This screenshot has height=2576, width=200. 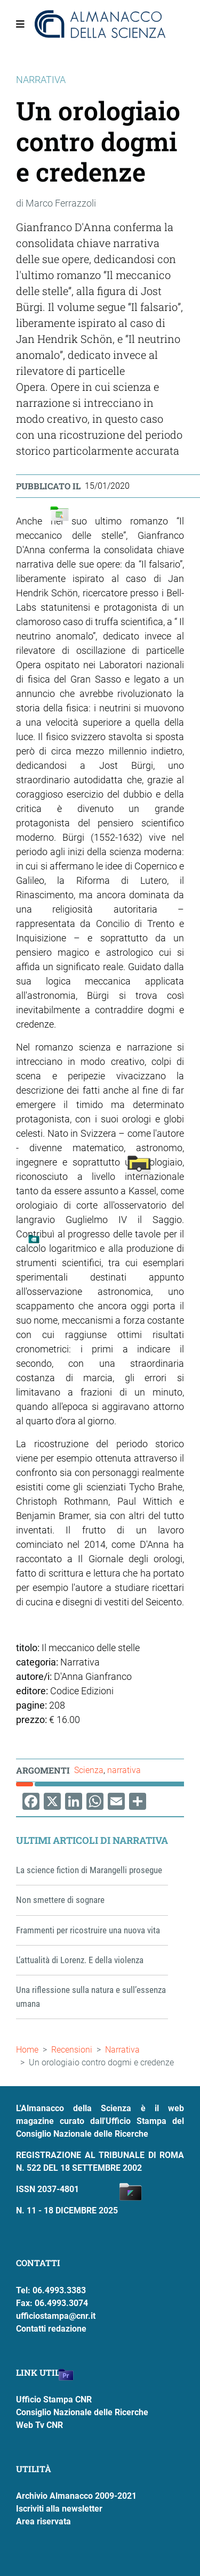 What do you see at coordinates (139, 1165) in the screenshot?
I see `folder for pokémon ultra ball collection or game assets` at bounding box center [139, 1165].